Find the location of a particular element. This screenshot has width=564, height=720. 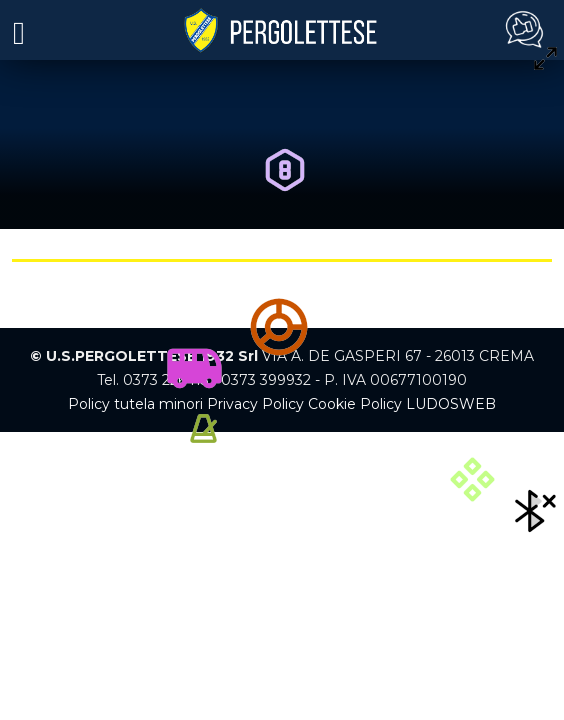

maximize window to full screen is located at coordinates (545, 58).